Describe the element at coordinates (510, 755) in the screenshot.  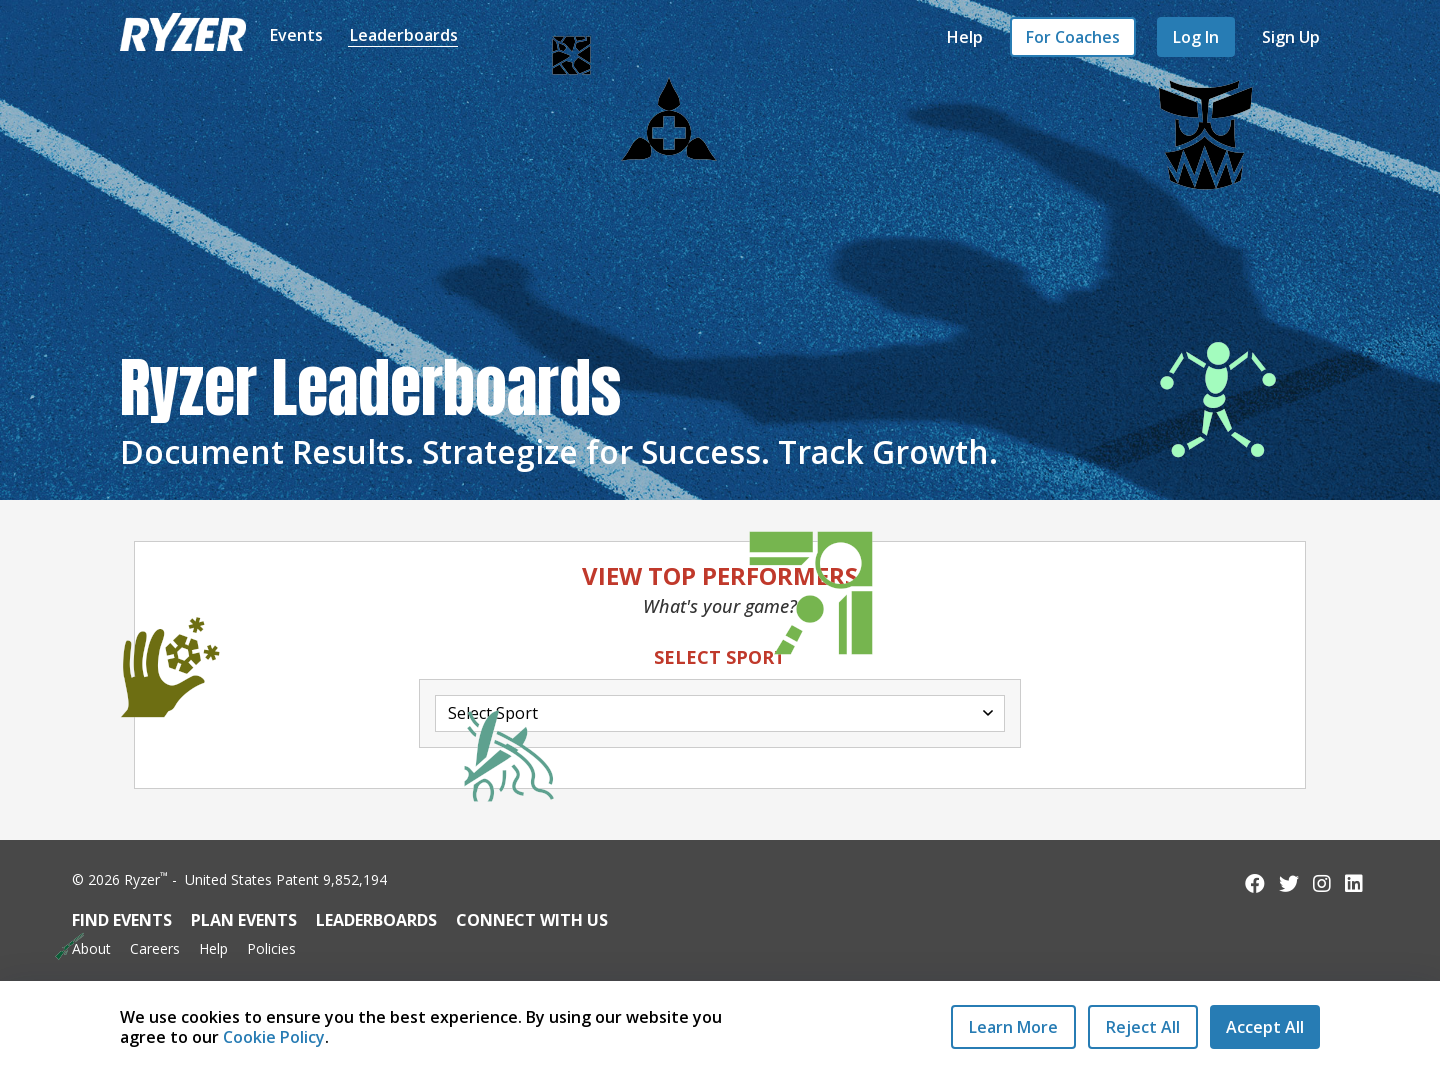
I see `cut or trim hair` at that location.